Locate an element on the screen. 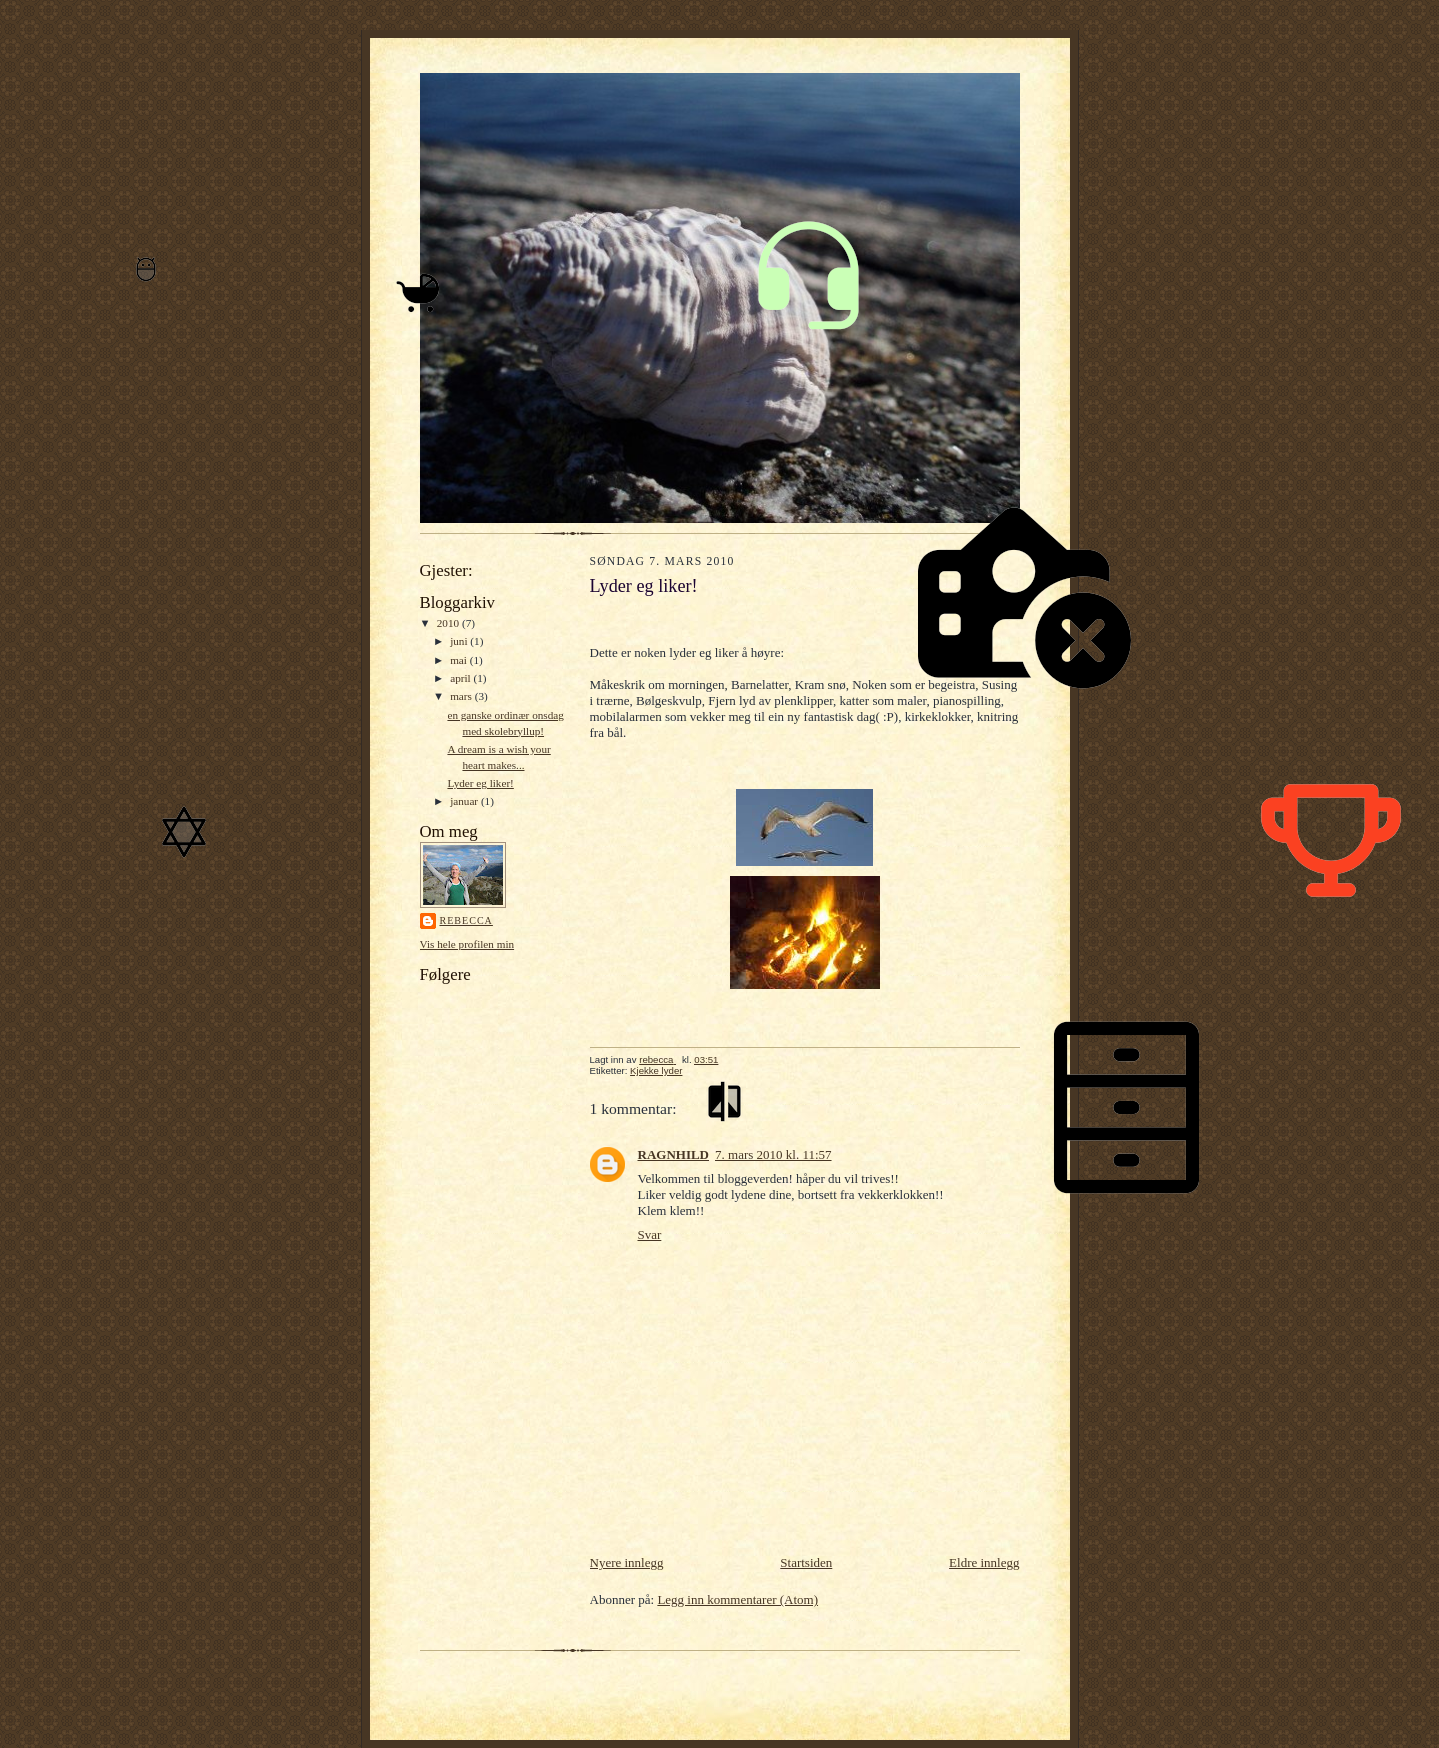 The height and width of the screenshot is (1748, 1439). contact customer support is located at coordinates (808, 271).